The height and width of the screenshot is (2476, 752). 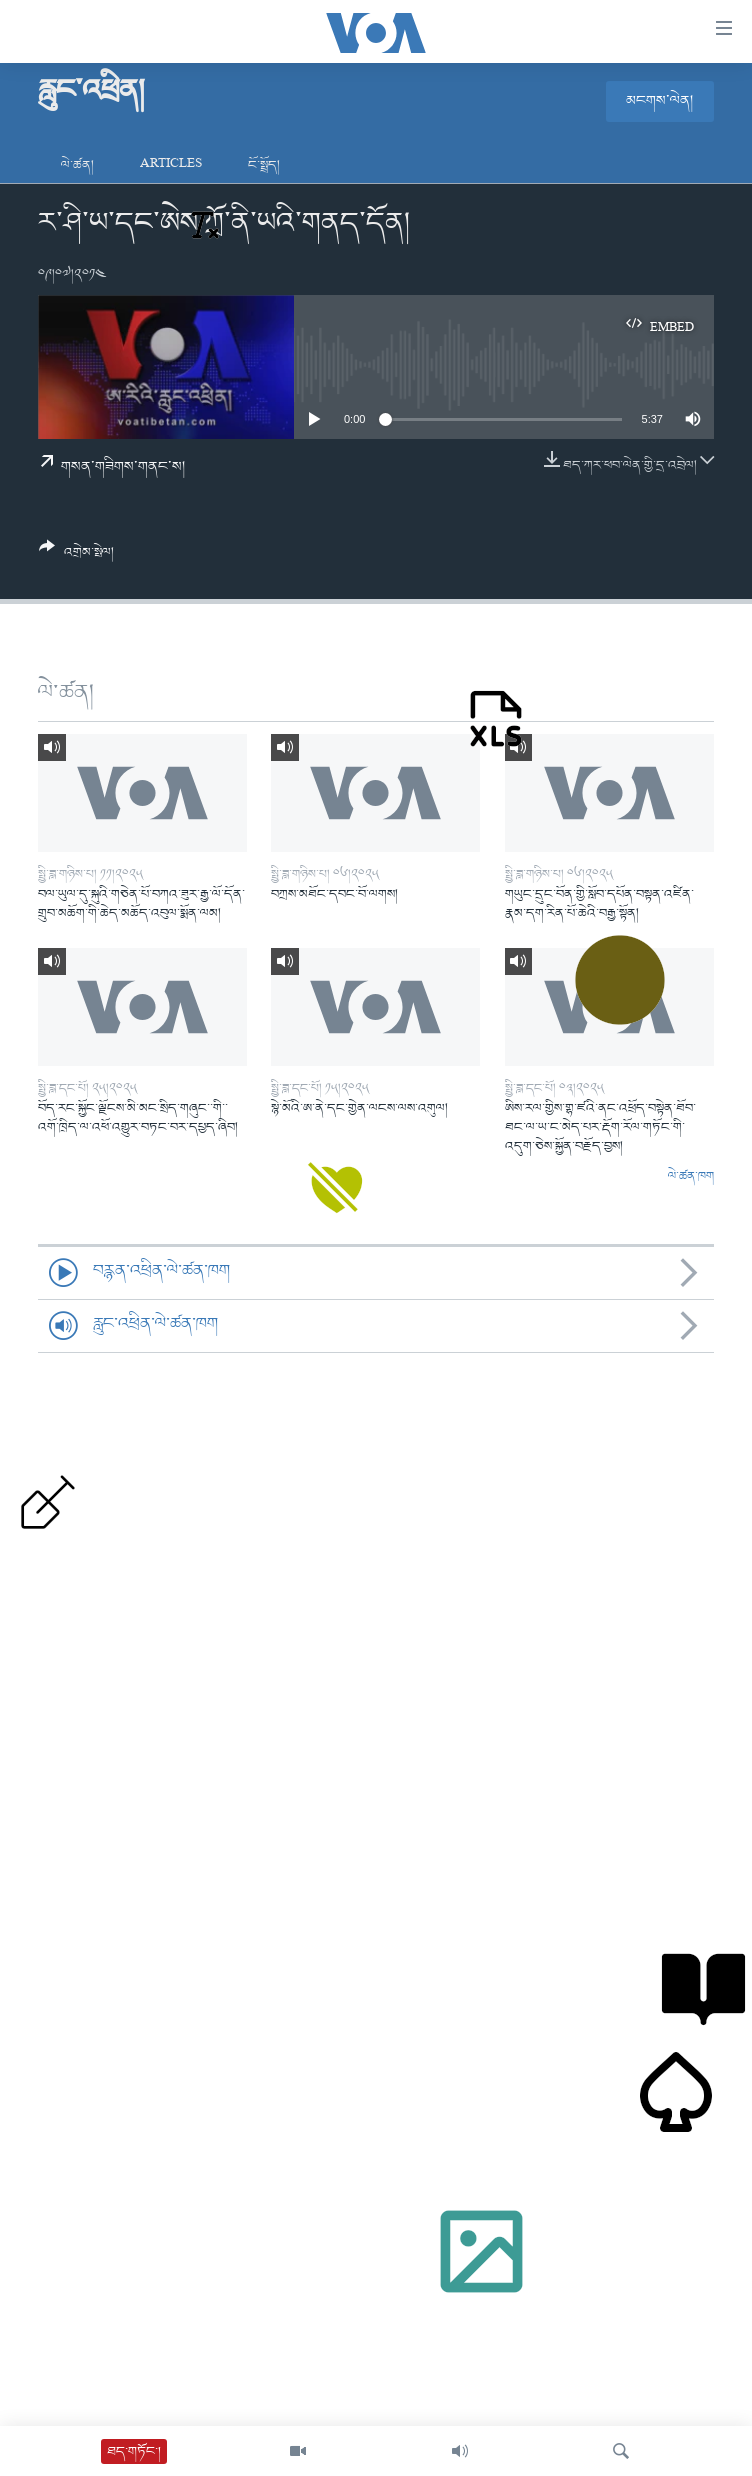 I want to click on open reading mode or e-reader, so click(x=703, y=1983).